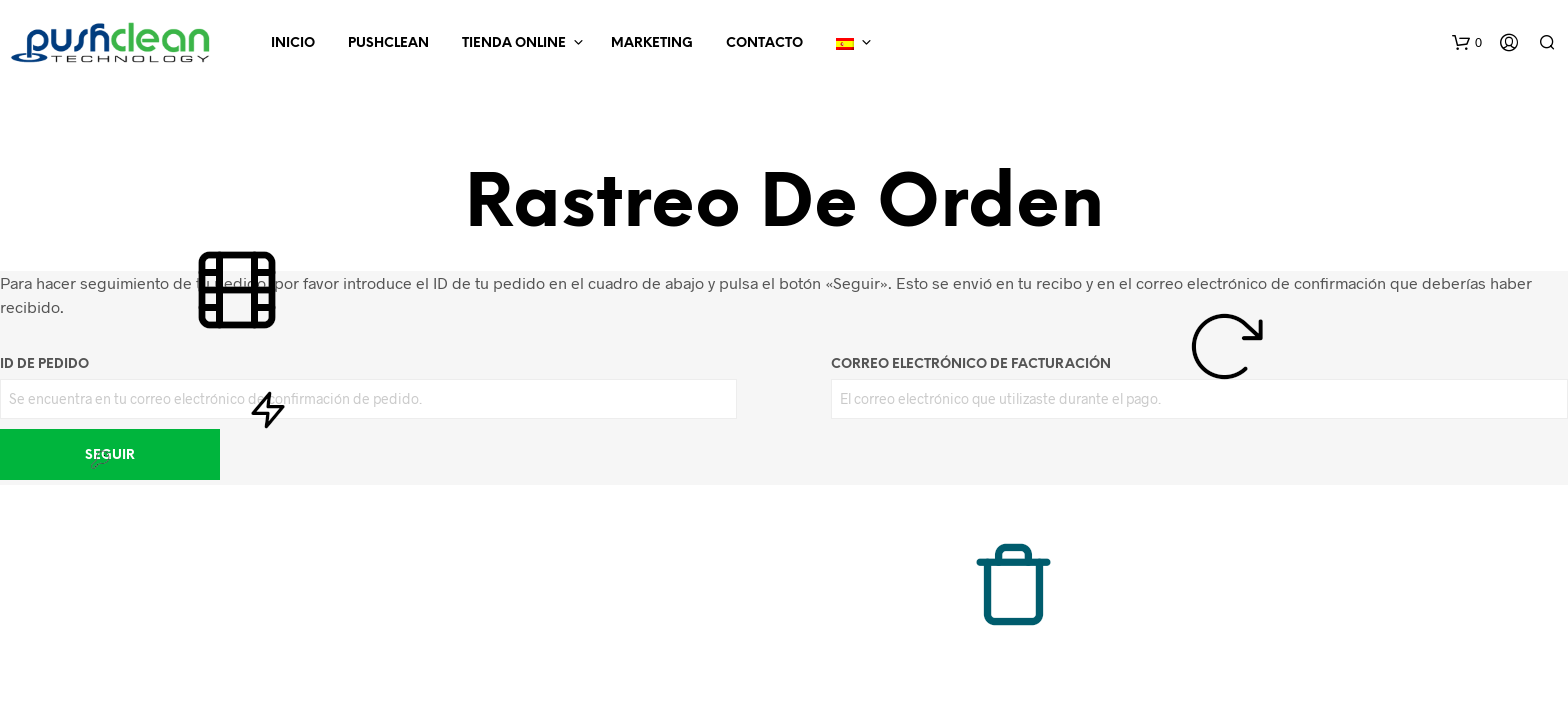  Describe the element at coordinates (1224, 346) in the screenshot. I see `refresh or reload content` at that location.